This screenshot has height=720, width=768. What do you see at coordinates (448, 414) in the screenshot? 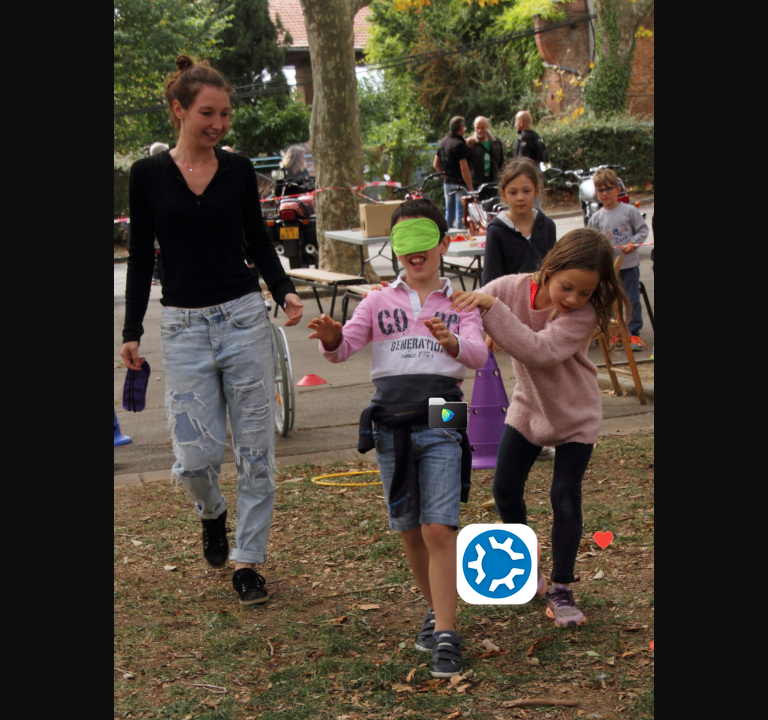
I see `open JetBrains Space project folder` at bounding box center [448, 414].